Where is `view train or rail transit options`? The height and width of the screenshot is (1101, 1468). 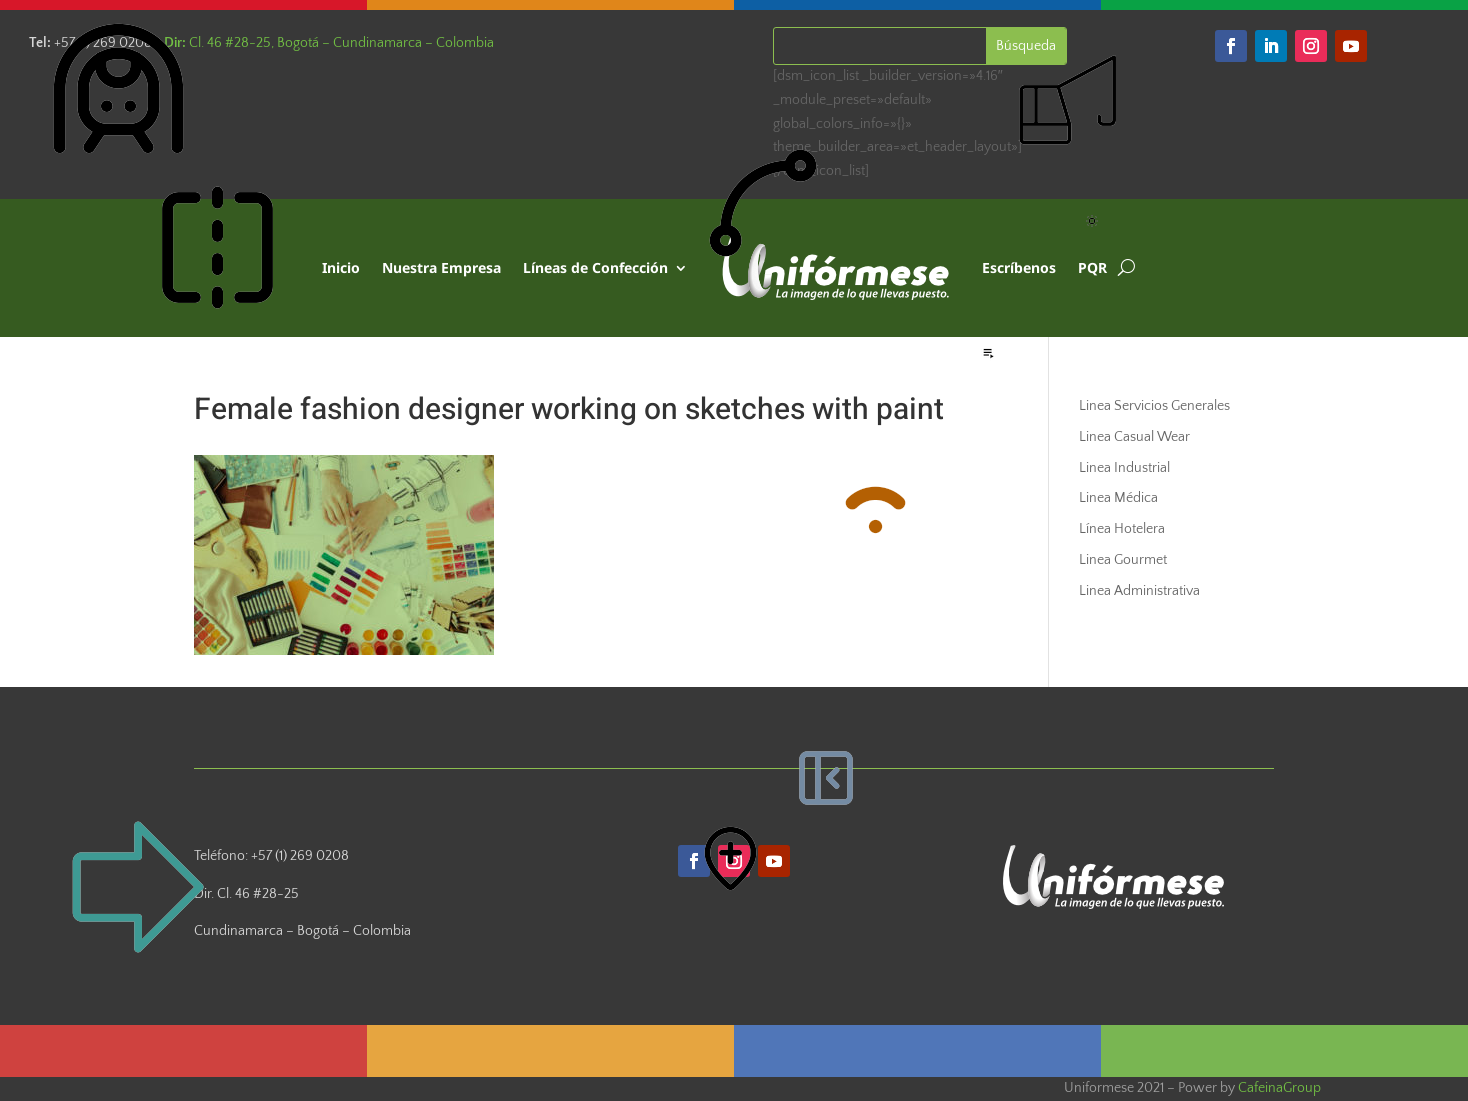 view train or rail transit options is located at coordinates (118, 88).